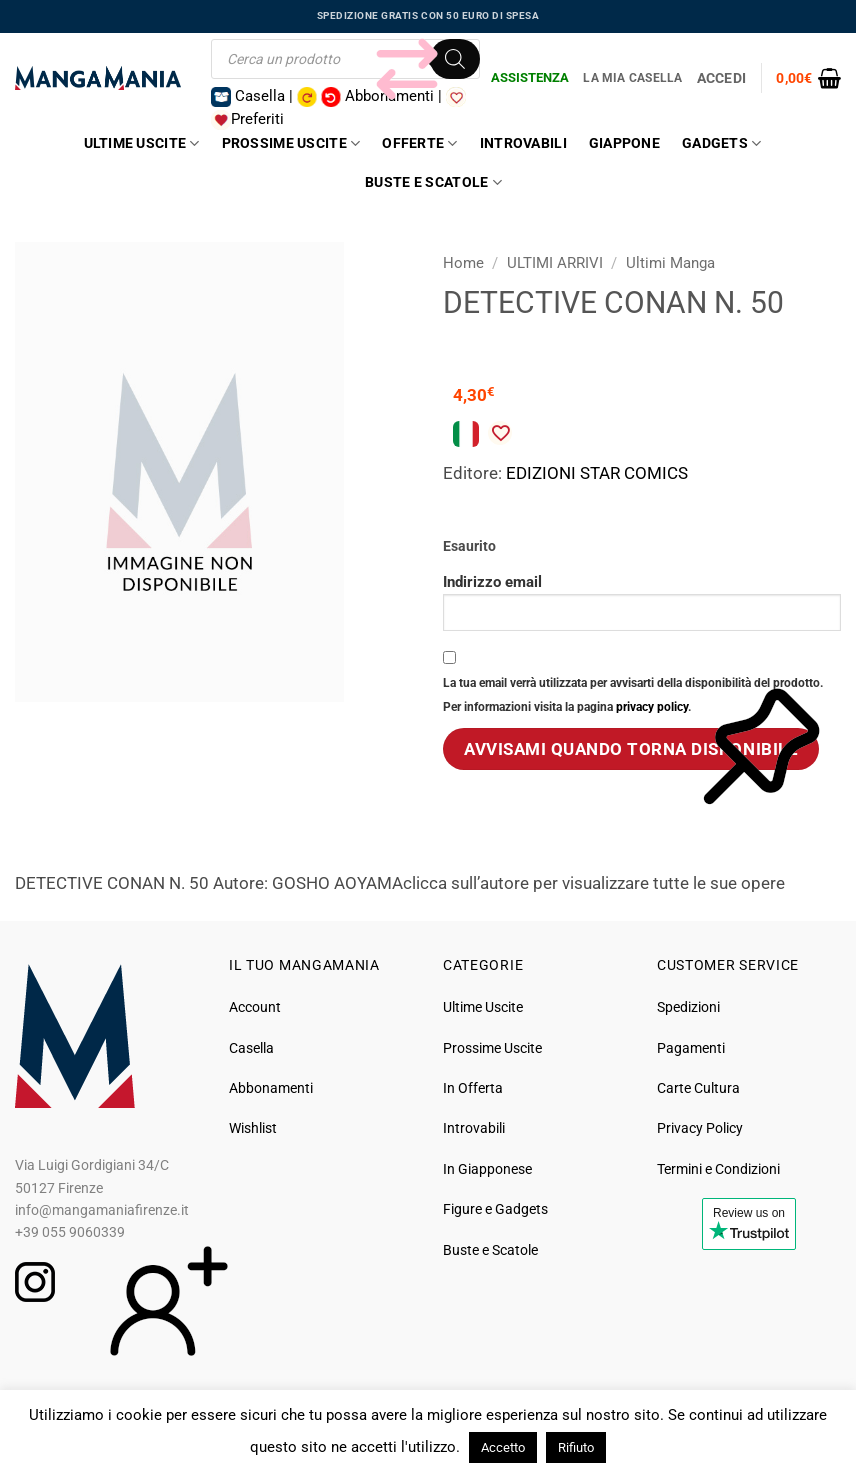 Image resolution: width=856 pixels, height=1475 pixels. Describe the element at coordinates (407, 69) in the screenshot. I see `swap or exchange items` at that location.